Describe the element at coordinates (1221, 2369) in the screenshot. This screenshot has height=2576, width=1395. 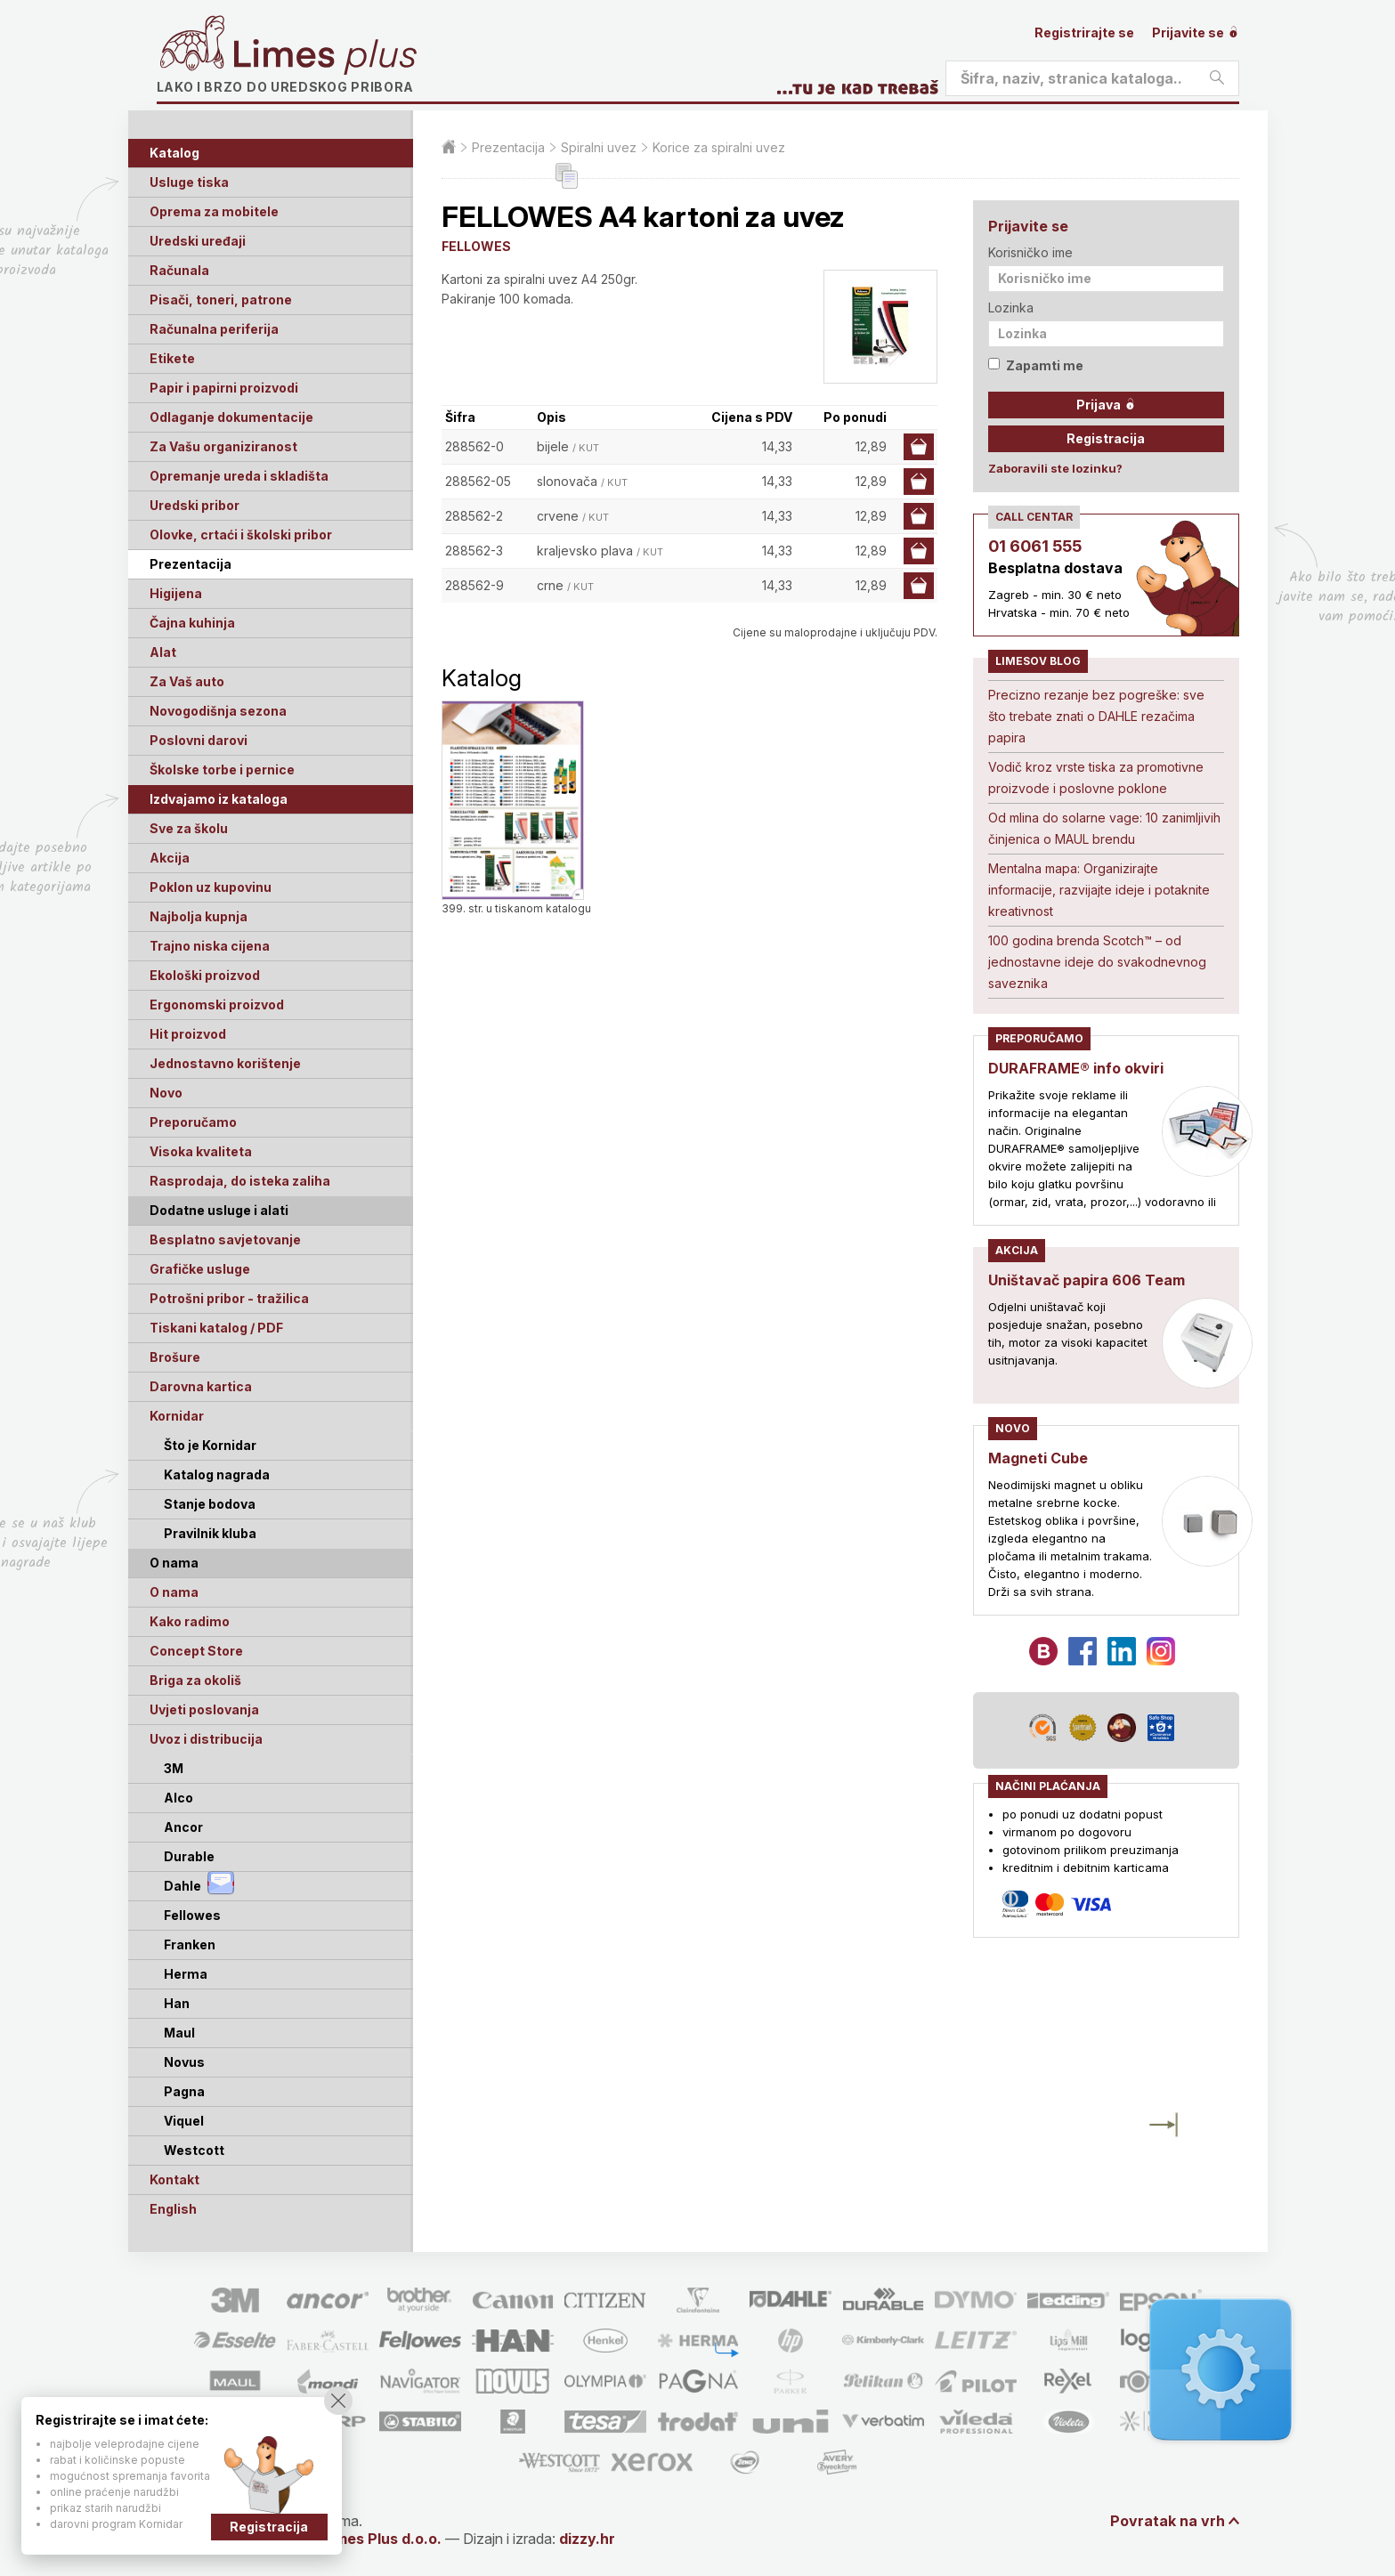
I see `access system application settings` at that location.